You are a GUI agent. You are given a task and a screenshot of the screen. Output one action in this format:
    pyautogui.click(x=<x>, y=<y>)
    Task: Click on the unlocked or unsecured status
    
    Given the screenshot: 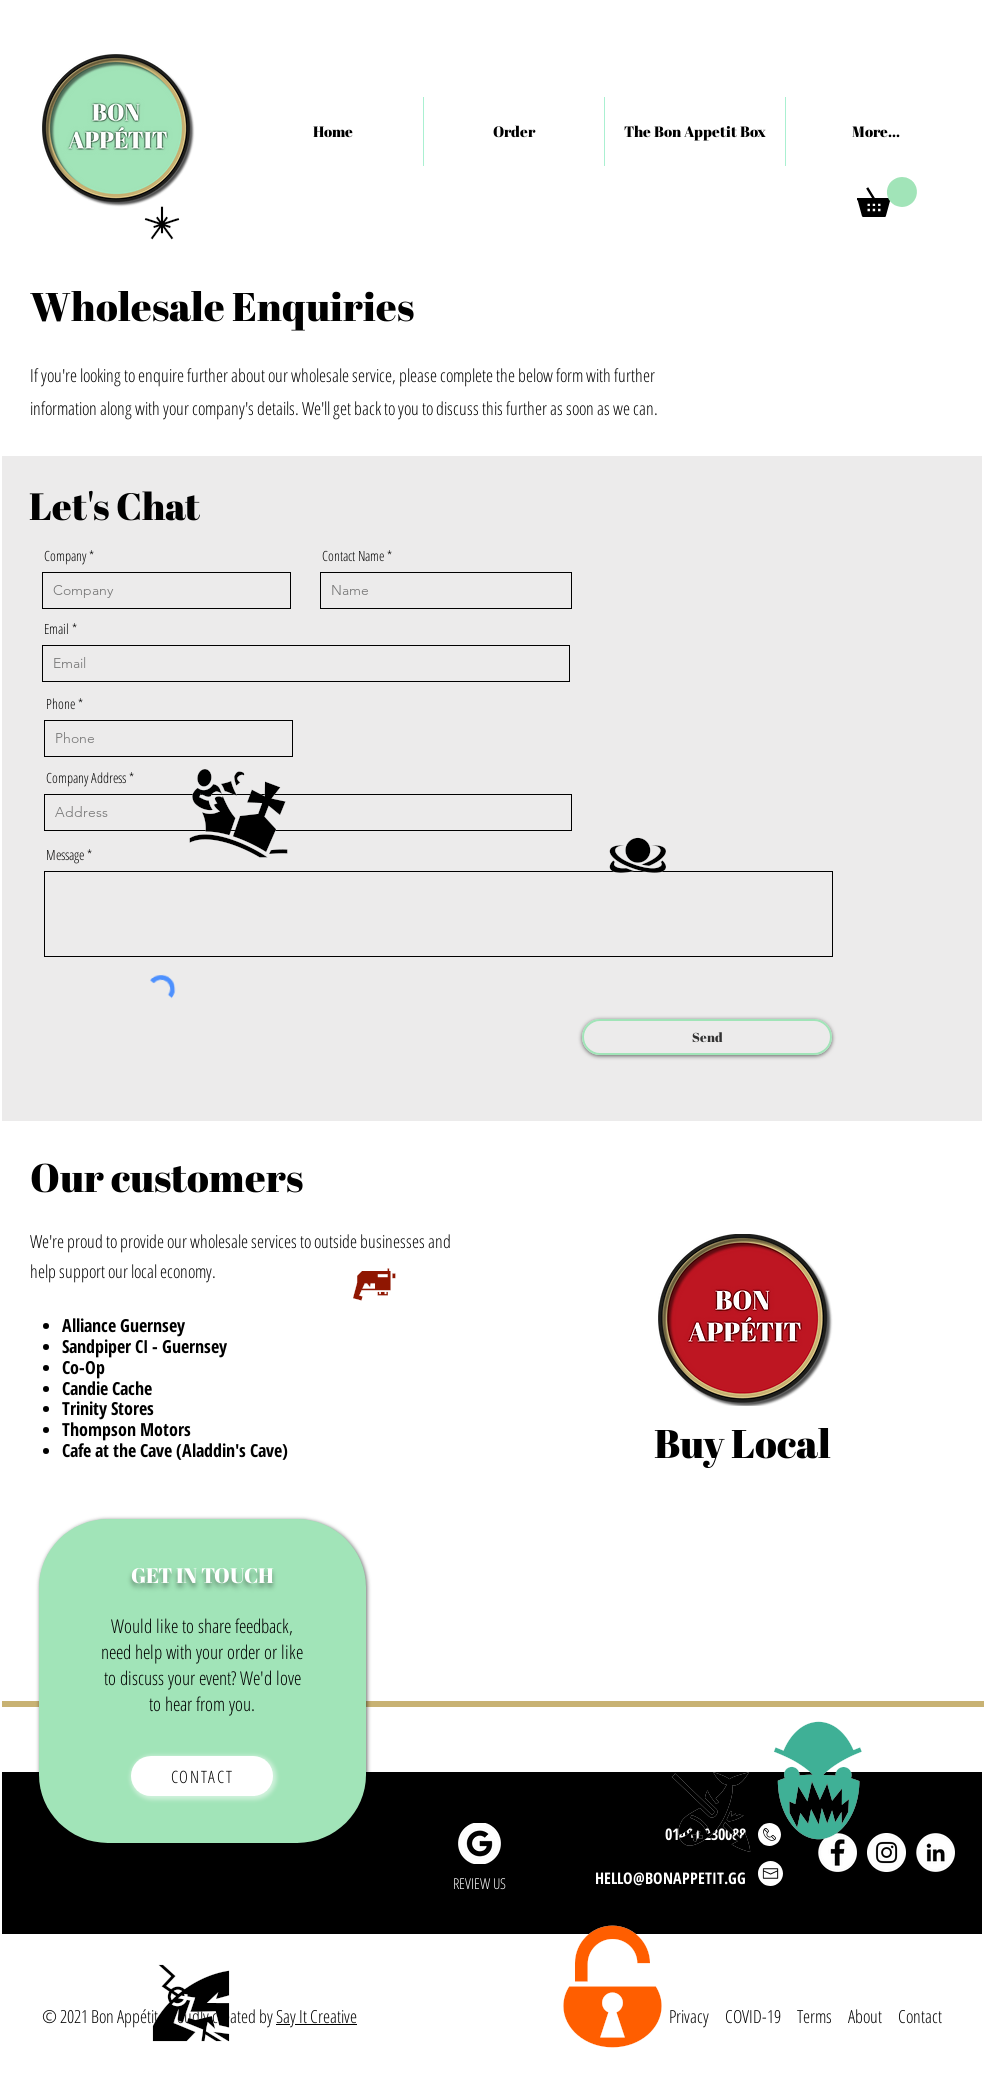 What is the action you would take?
    pyautogui.click(x=612, y=1986)
    